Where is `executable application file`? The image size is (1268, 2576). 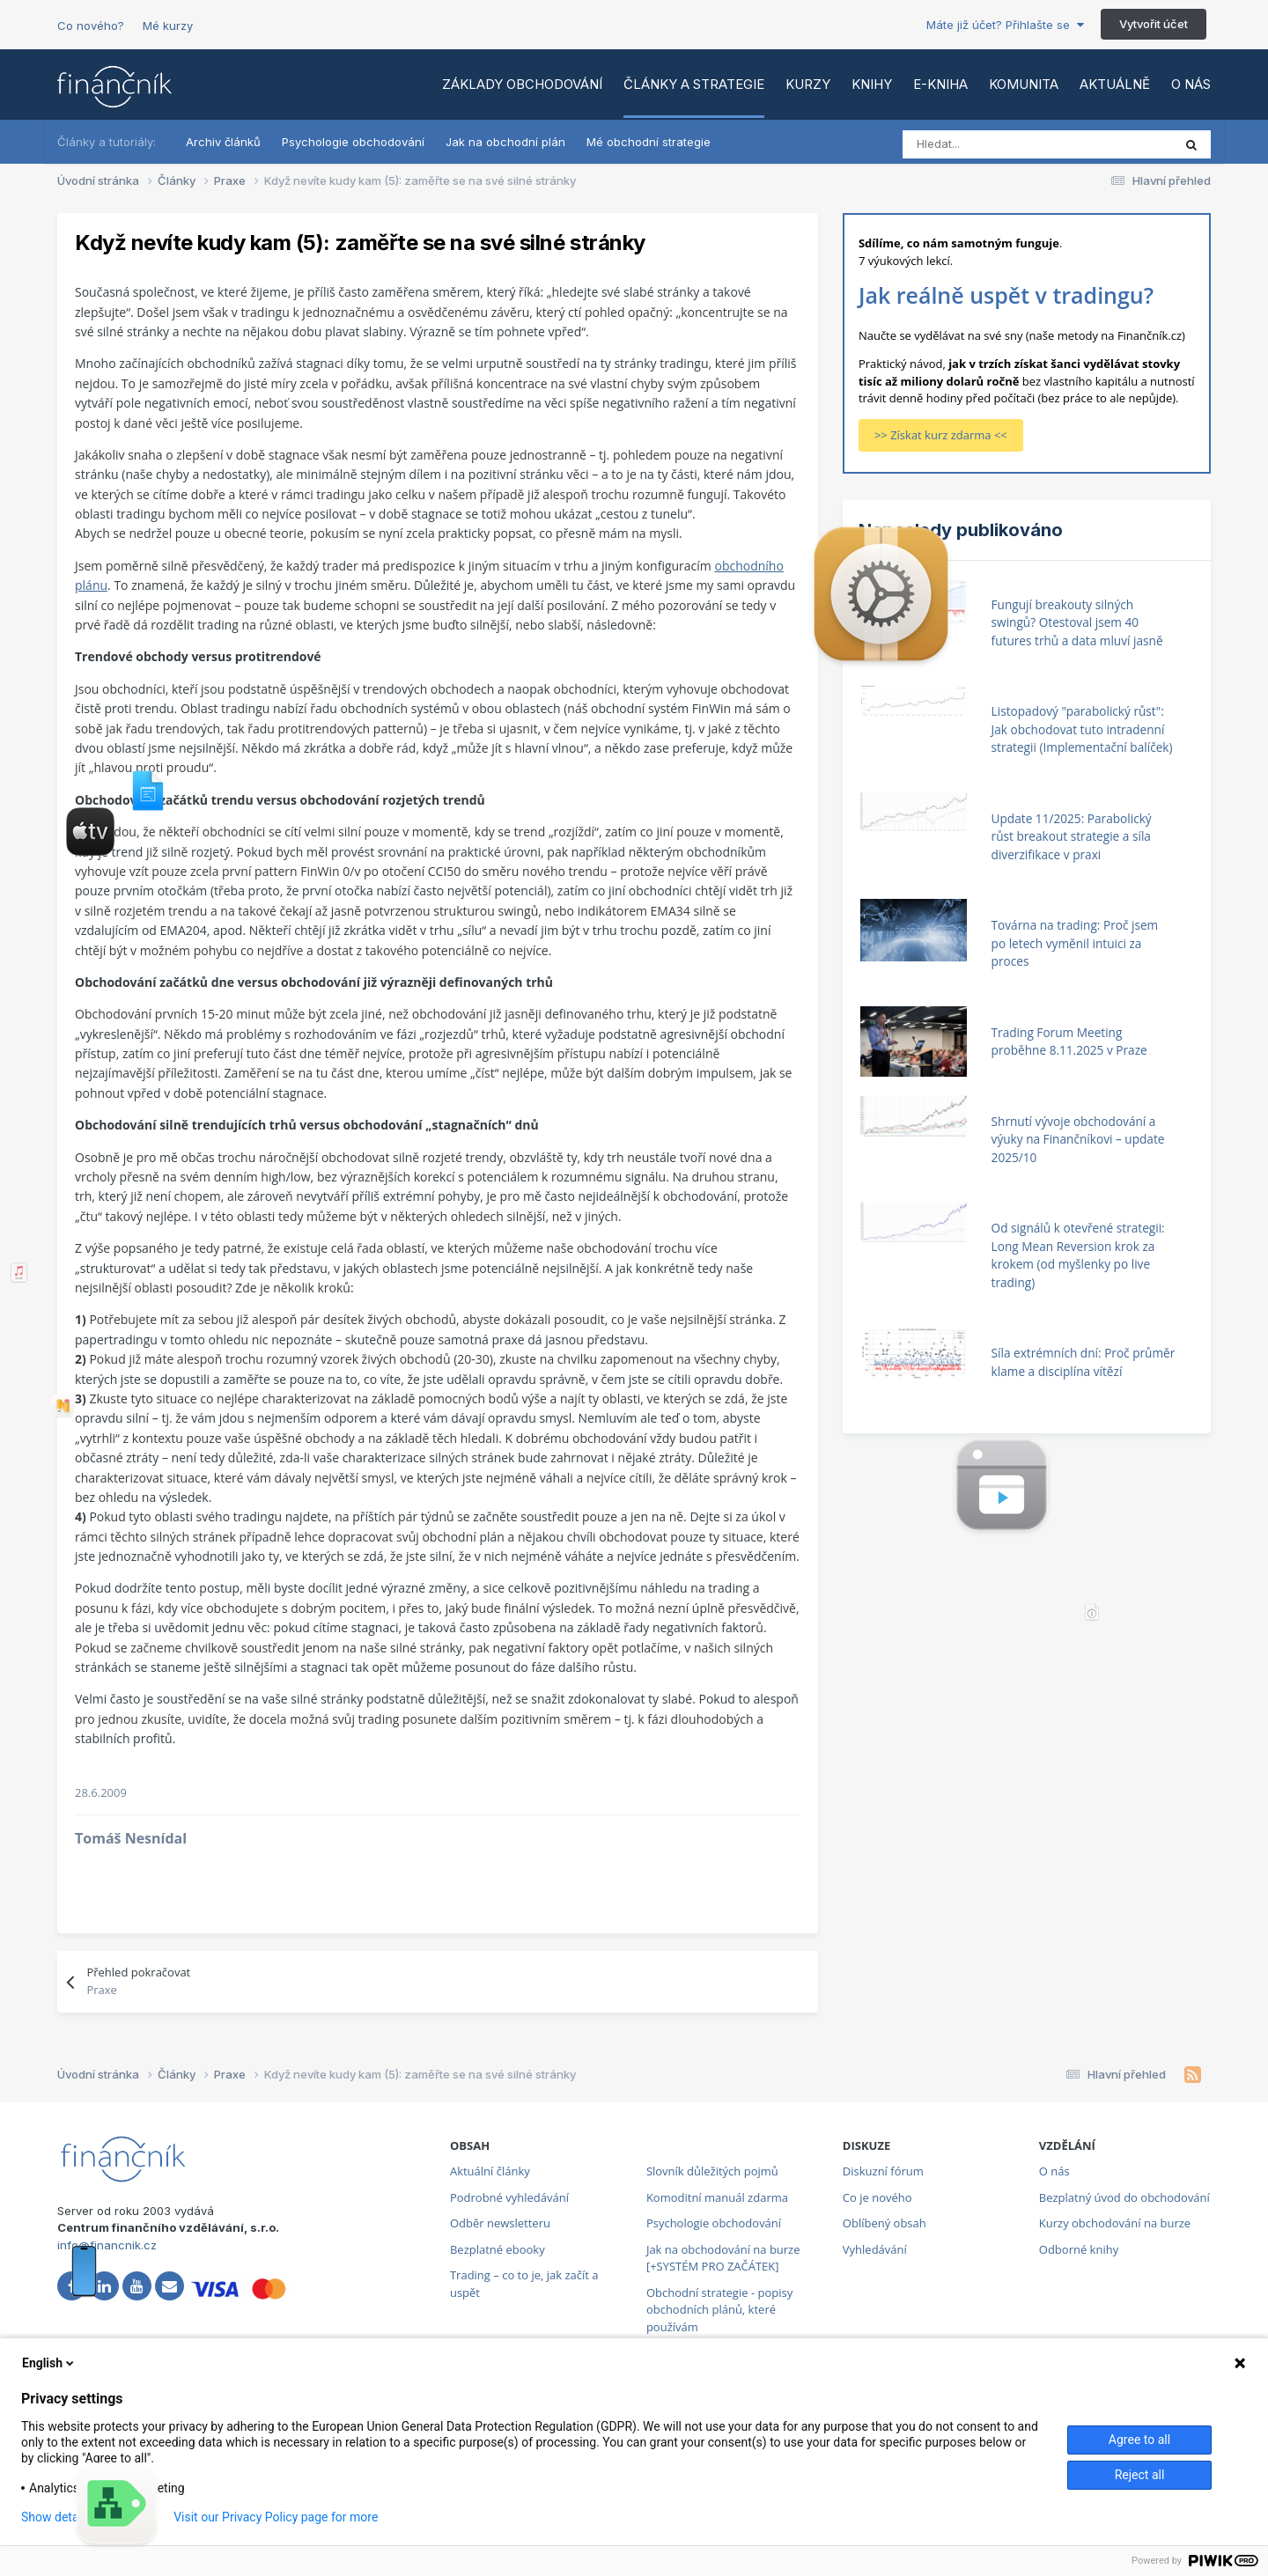
executable application file is located at coordinates (881, 592).